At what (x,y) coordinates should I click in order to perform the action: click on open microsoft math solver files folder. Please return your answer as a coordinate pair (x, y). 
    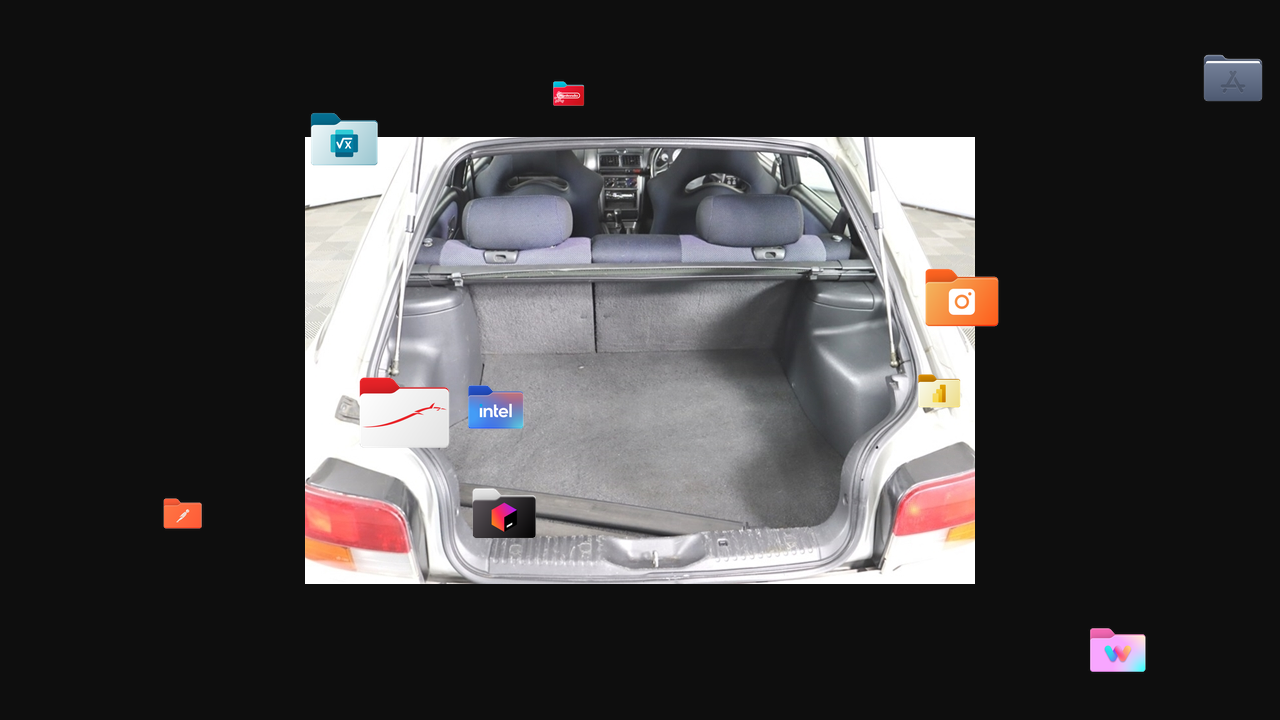
    Looking at the image, I should click on (344, 141).